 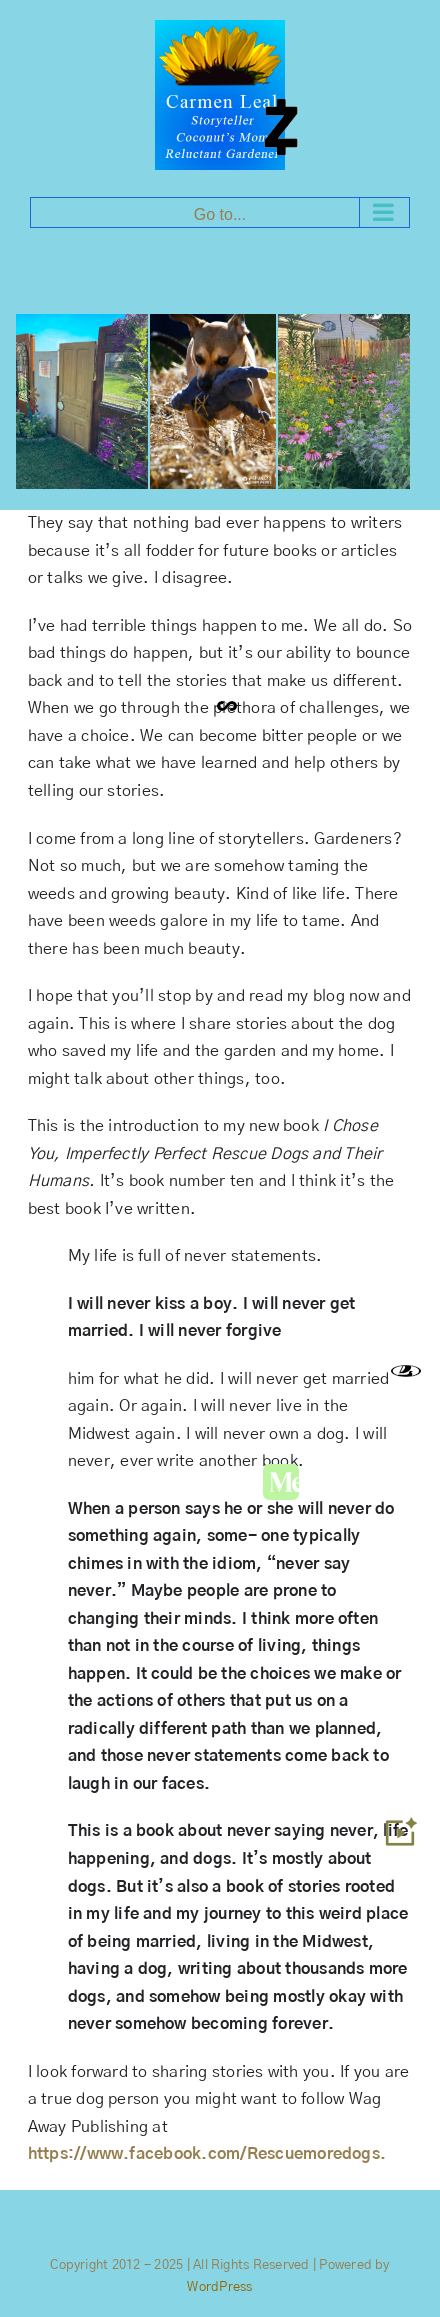 What do you see at coordinates (400, 1833) in the screenshot?
I see `access AI-powered video generation tools` at bounding box center [400, 1833].